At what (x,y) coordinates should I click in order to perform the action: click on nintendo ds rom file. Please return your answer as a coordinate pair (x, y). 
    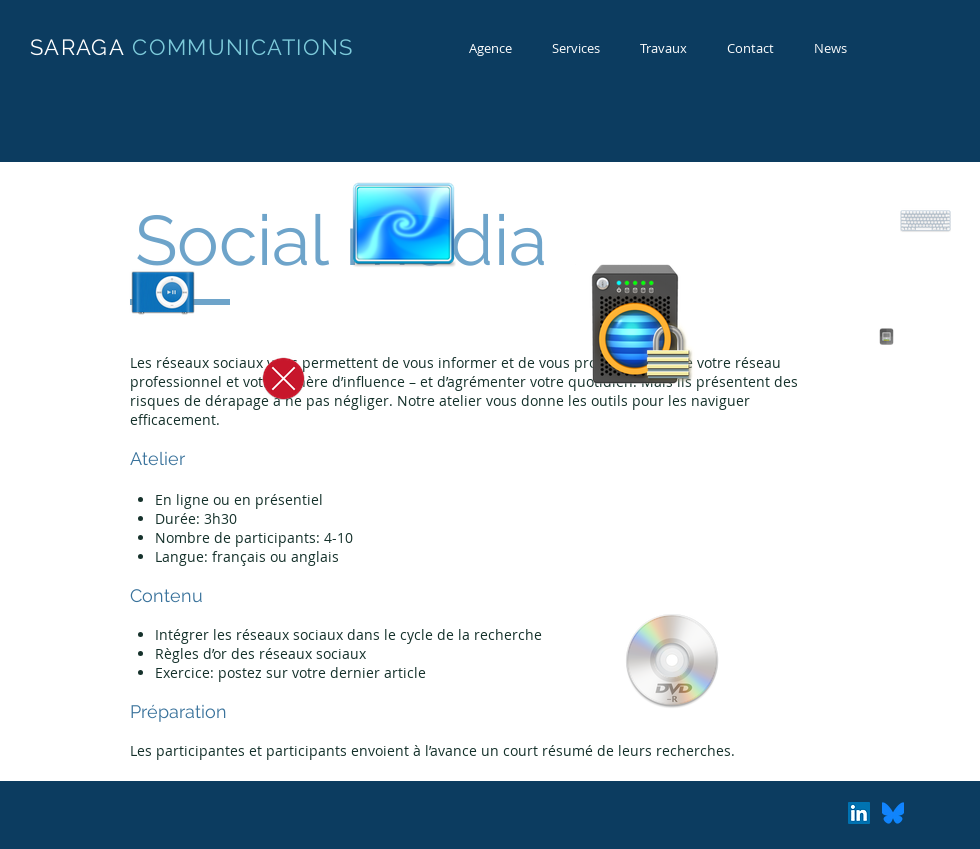
    Looking at the image, I should click on (886, 336).